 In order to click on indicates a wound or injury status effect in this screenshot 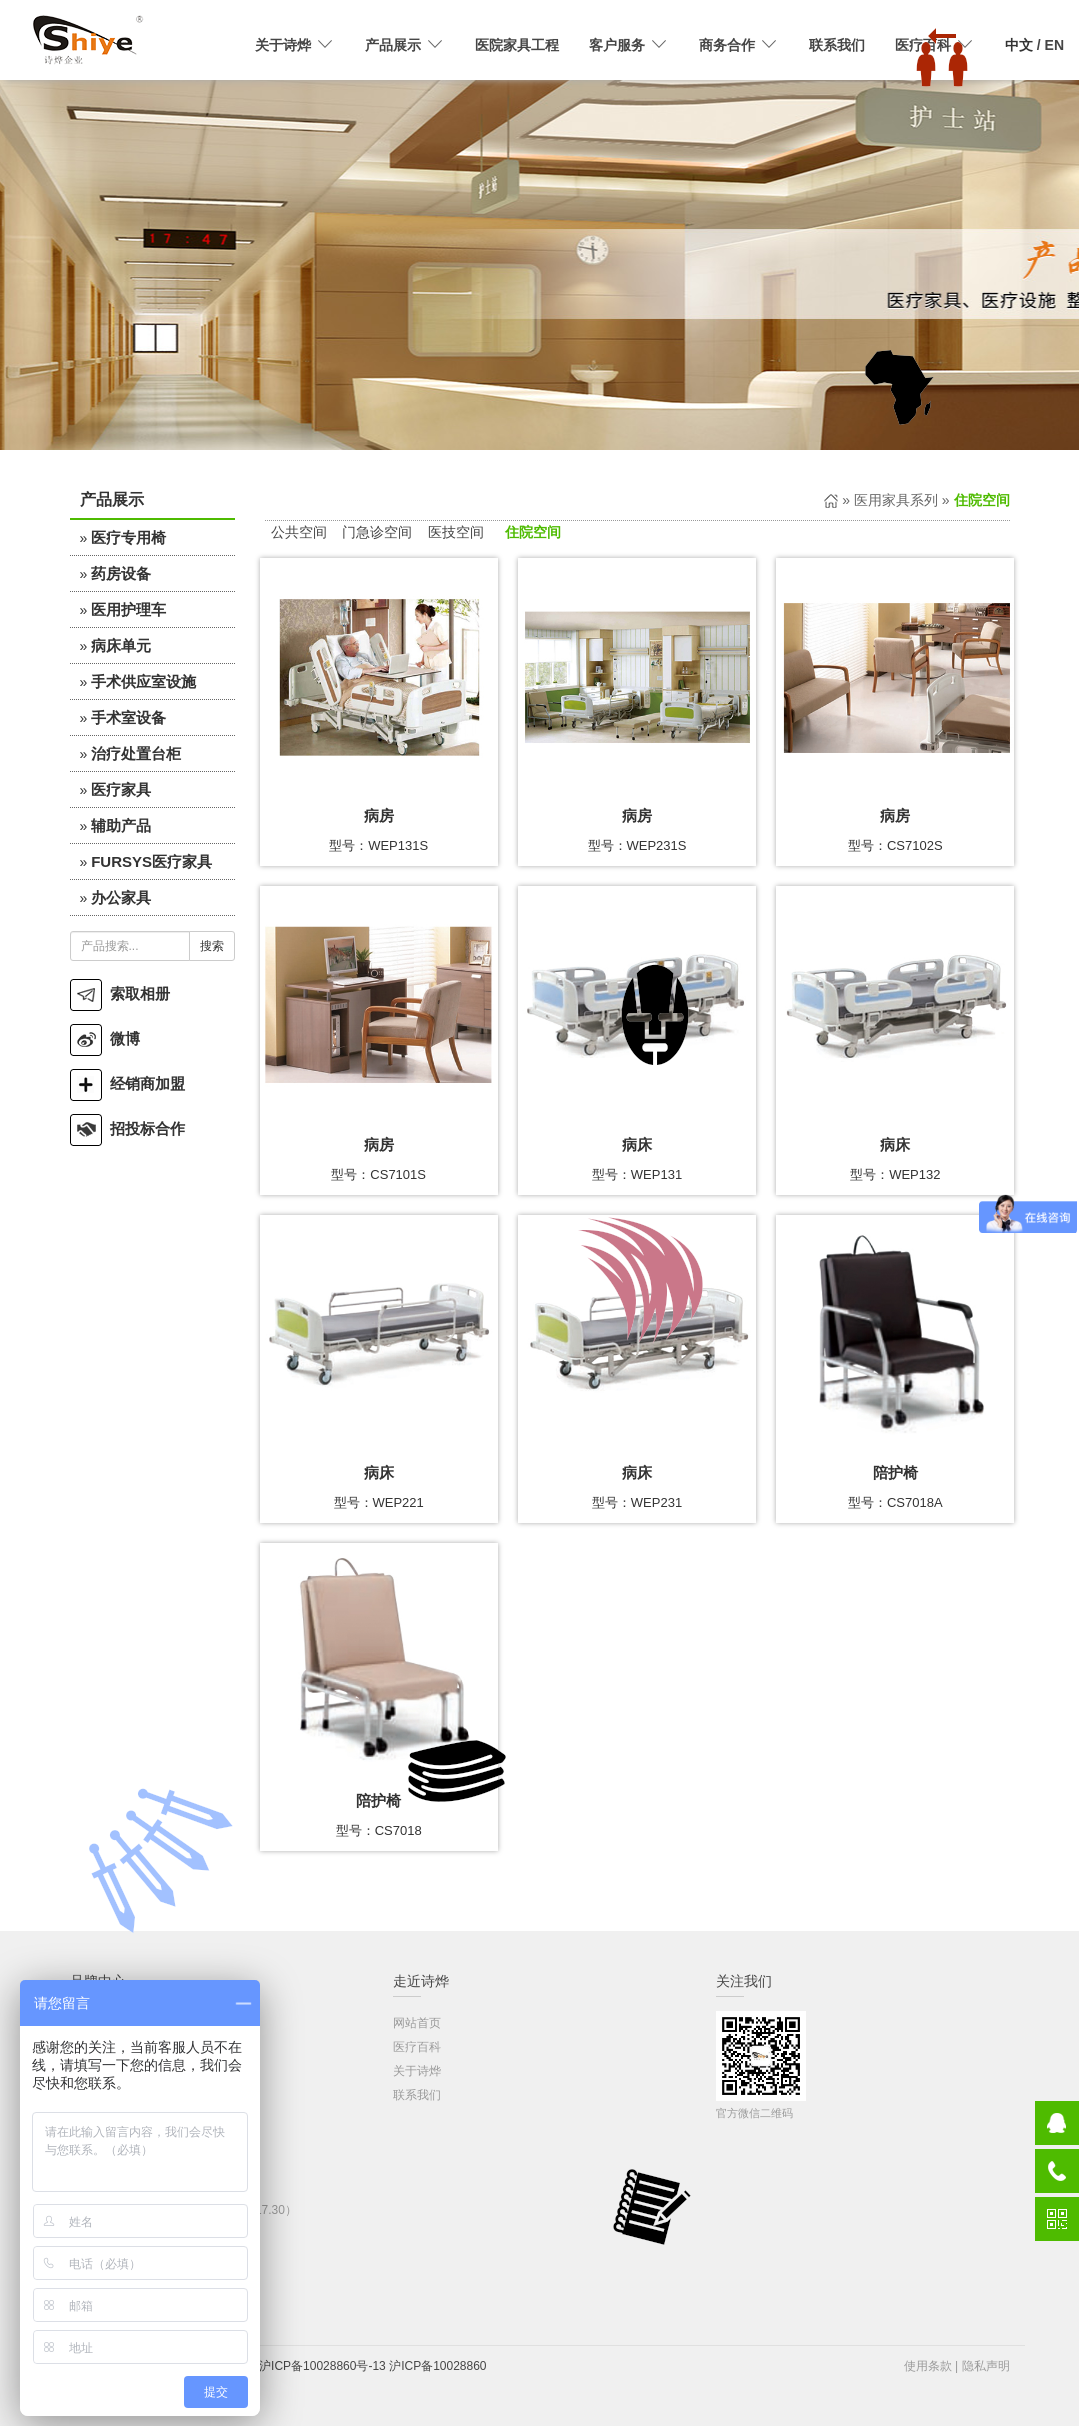, I will do `click(641, 1279)`.